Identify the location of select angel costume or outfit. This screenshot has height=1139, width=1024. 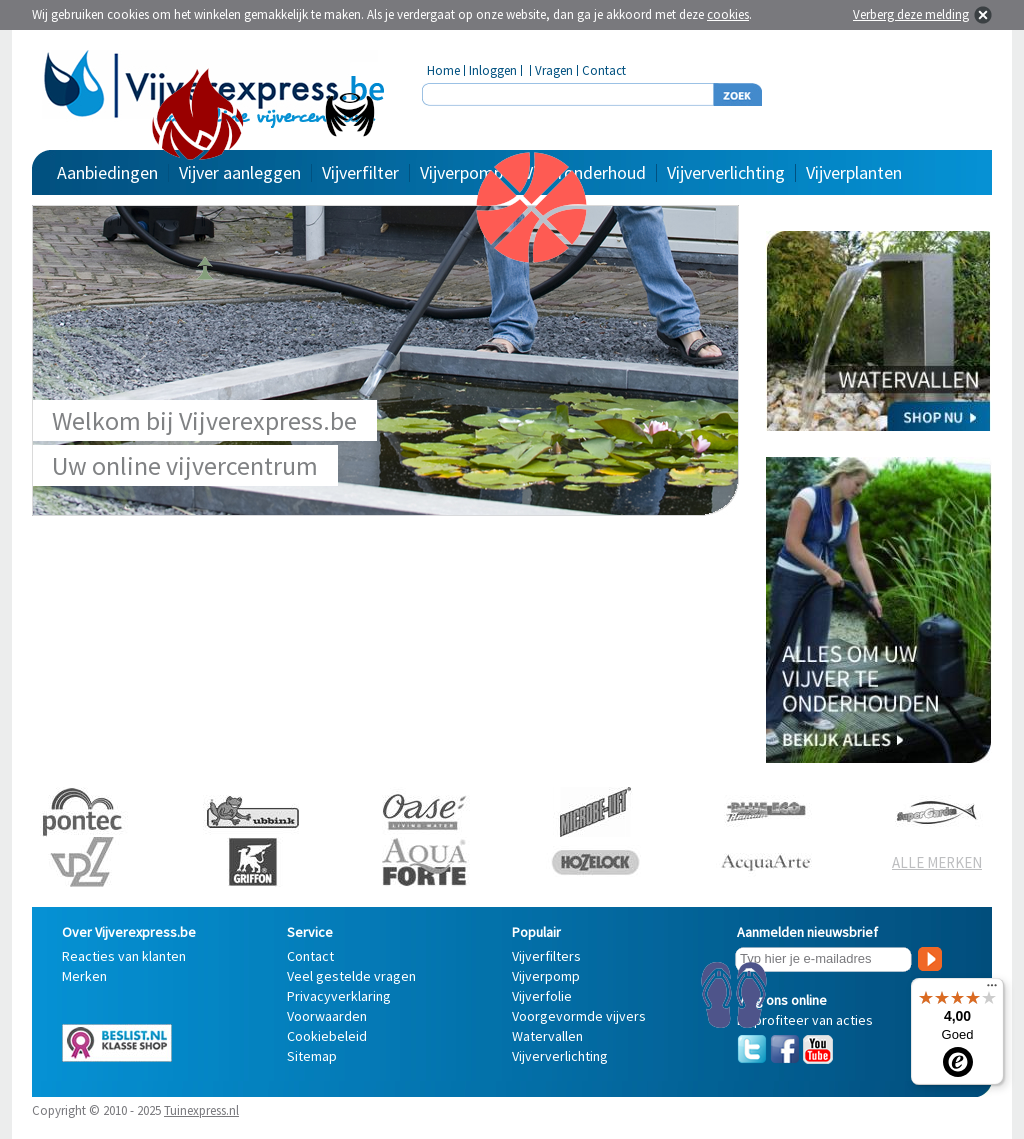
(349, 116).